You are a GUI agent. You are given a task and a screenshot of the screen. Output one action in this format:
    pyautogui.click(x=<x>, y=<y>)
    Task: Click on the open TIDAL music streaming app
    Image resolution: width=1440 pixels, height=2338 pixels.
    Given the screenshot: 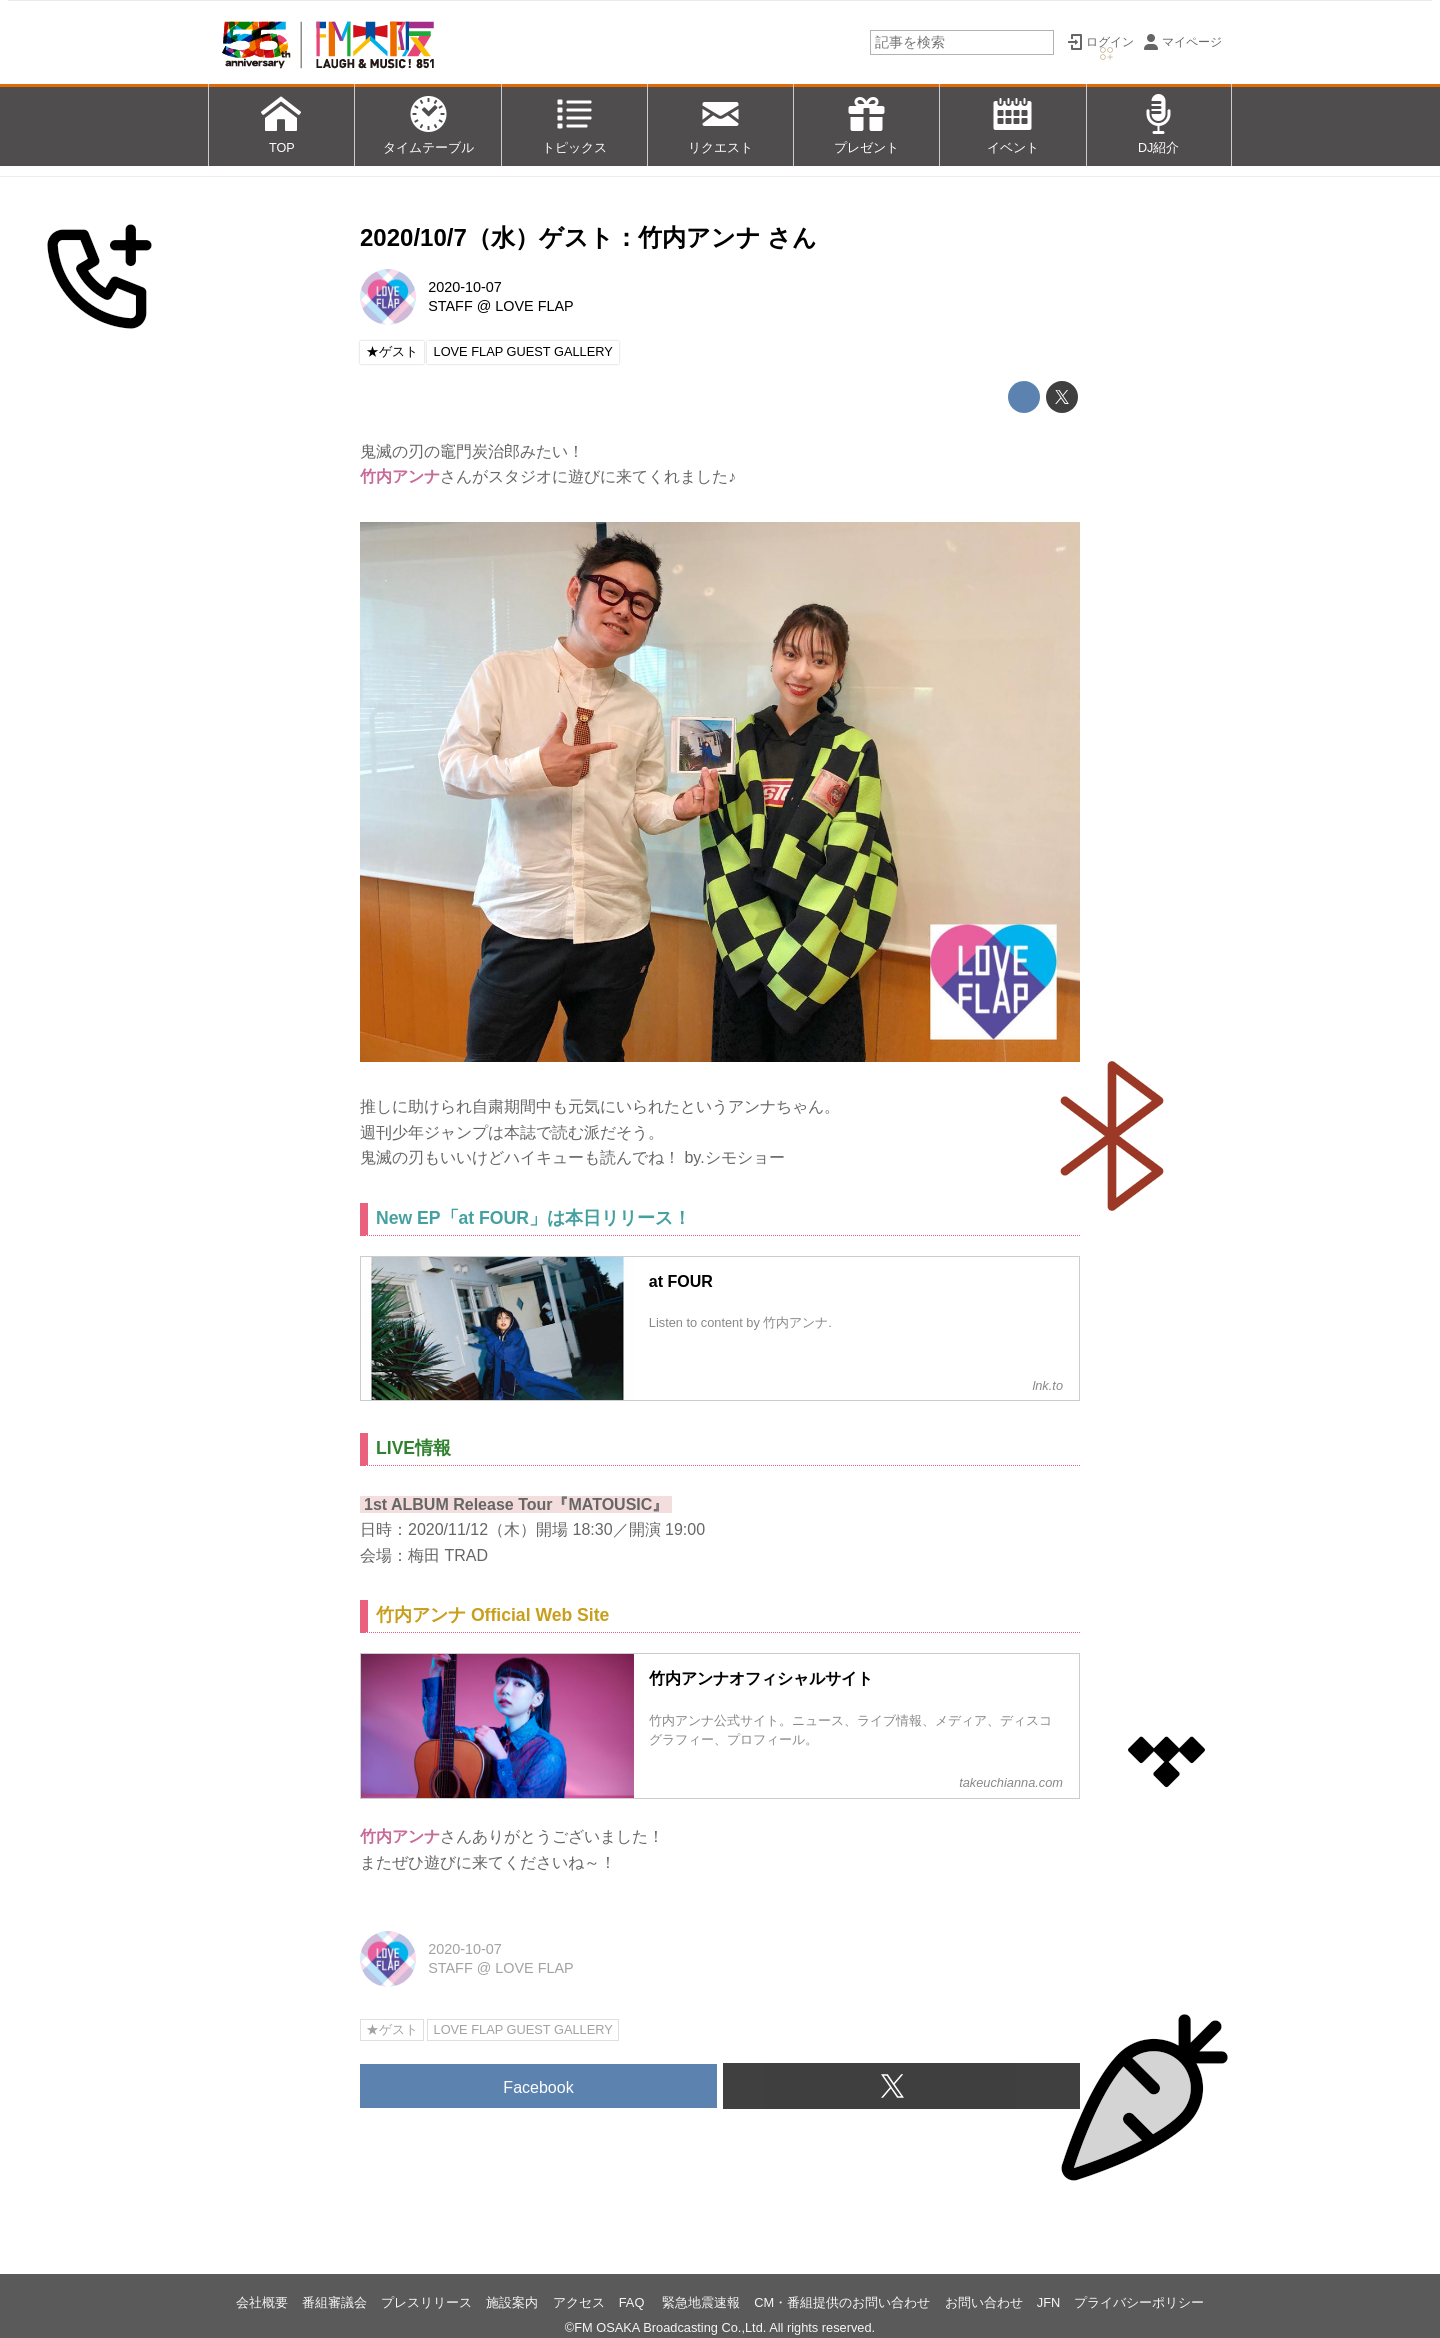 What is the action you would take?
    pyautogui.click(x=1166, y=1759)
    